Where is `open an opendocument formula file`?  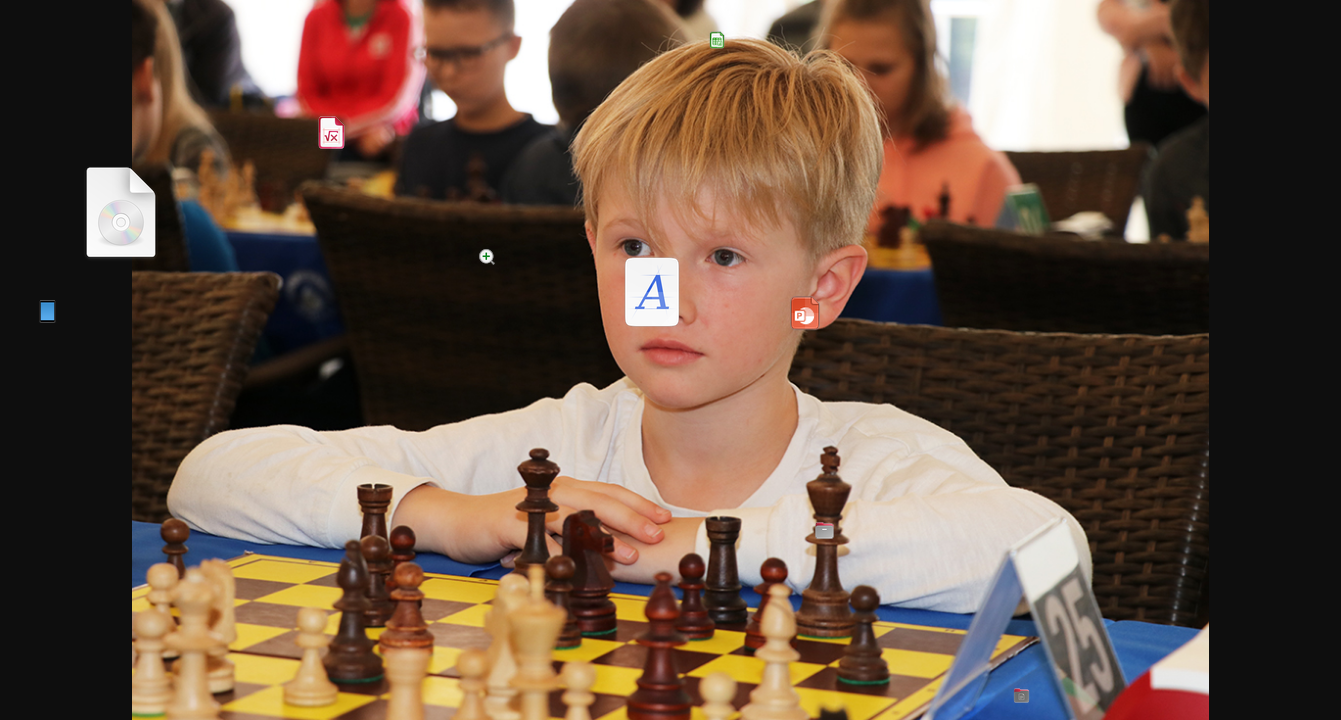 open an opendocument formula file is located at coordinates (331, 132).